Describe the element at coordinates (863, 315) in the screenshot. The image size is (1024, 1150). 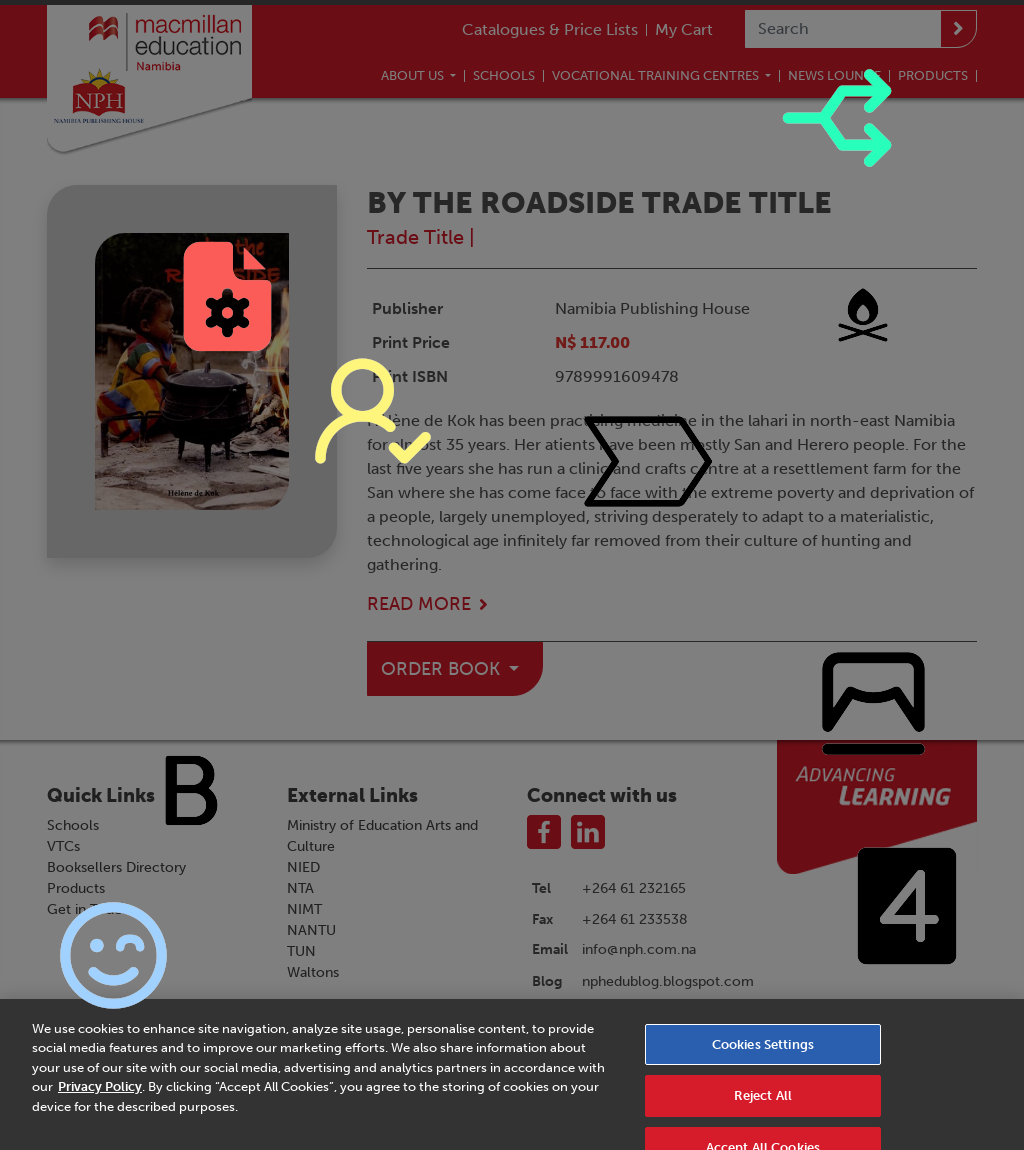
I see `access outdoor or camping-related features` at that location.